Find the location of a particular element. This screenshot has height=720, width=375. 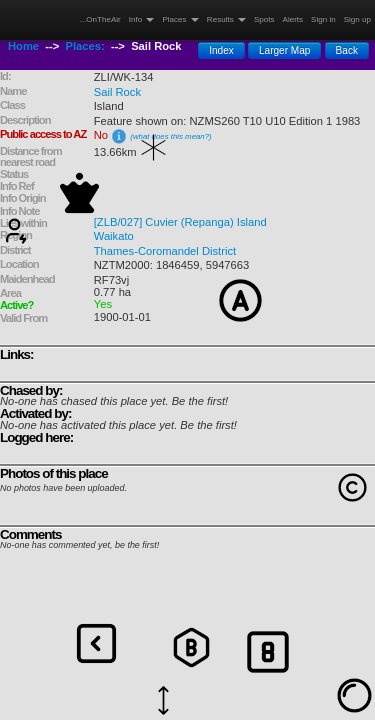

apply inner shadow effect to top-left corner is located at coordinates (354, 695).